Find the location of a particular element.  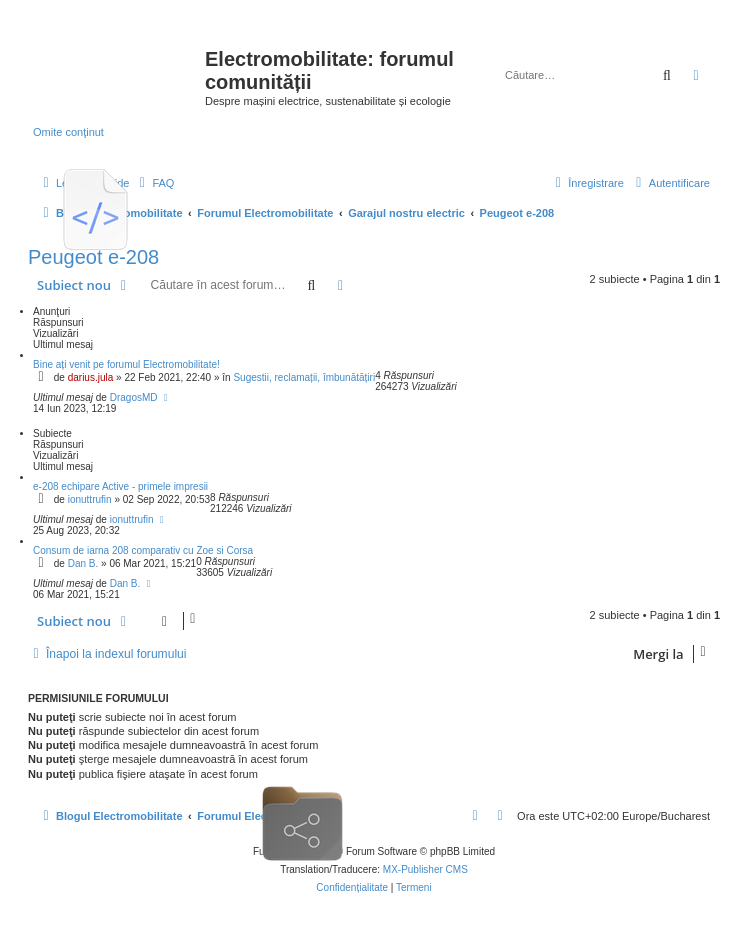

indicates an HTML or web page file is located at coordinates (95, 209).